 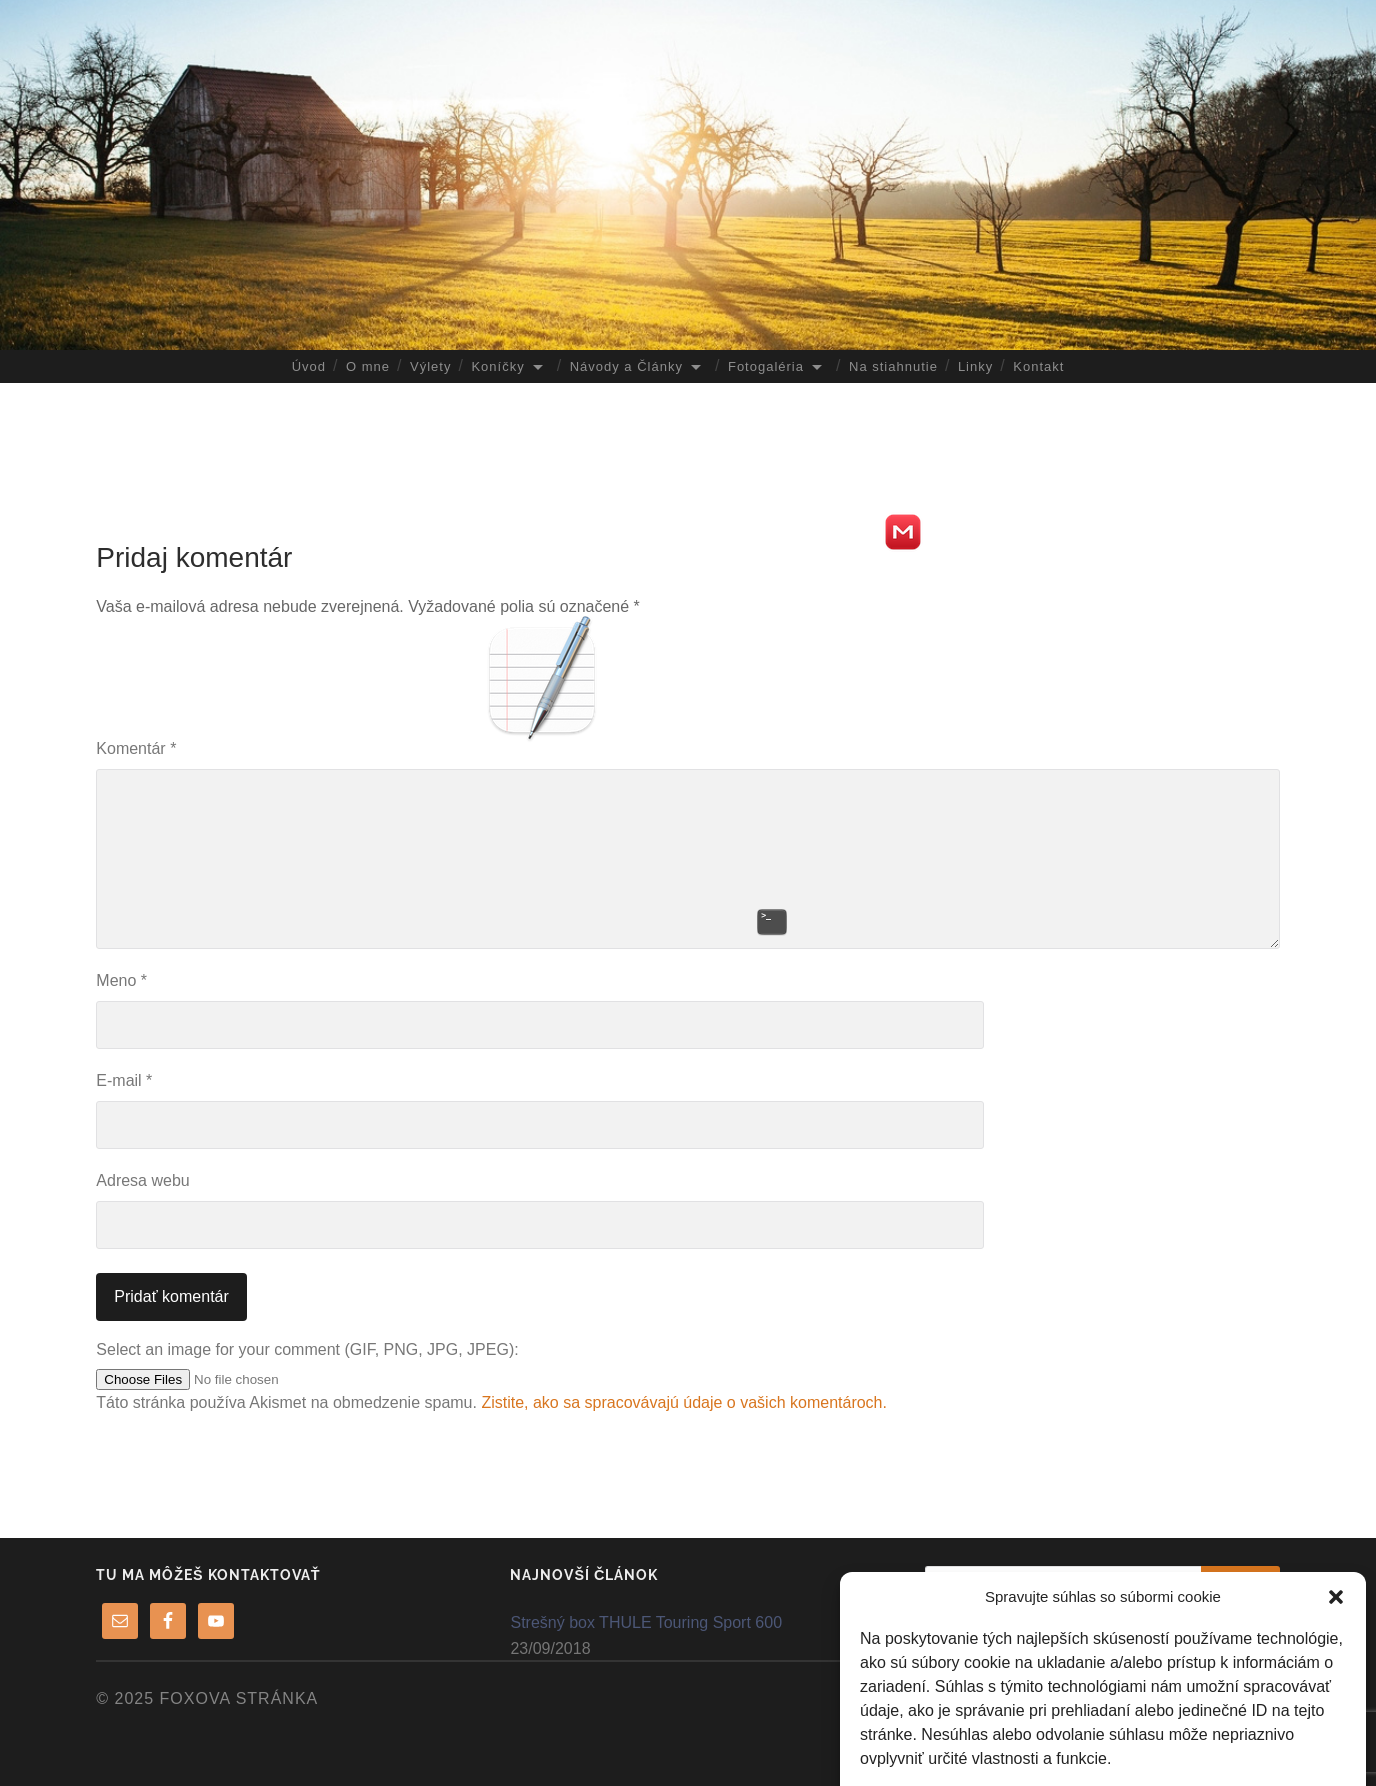 What do you see at coordinates (542, 680) in the screenshot?
I see `open TextEdit app for basic text editing` at bounding box center [542, 680].